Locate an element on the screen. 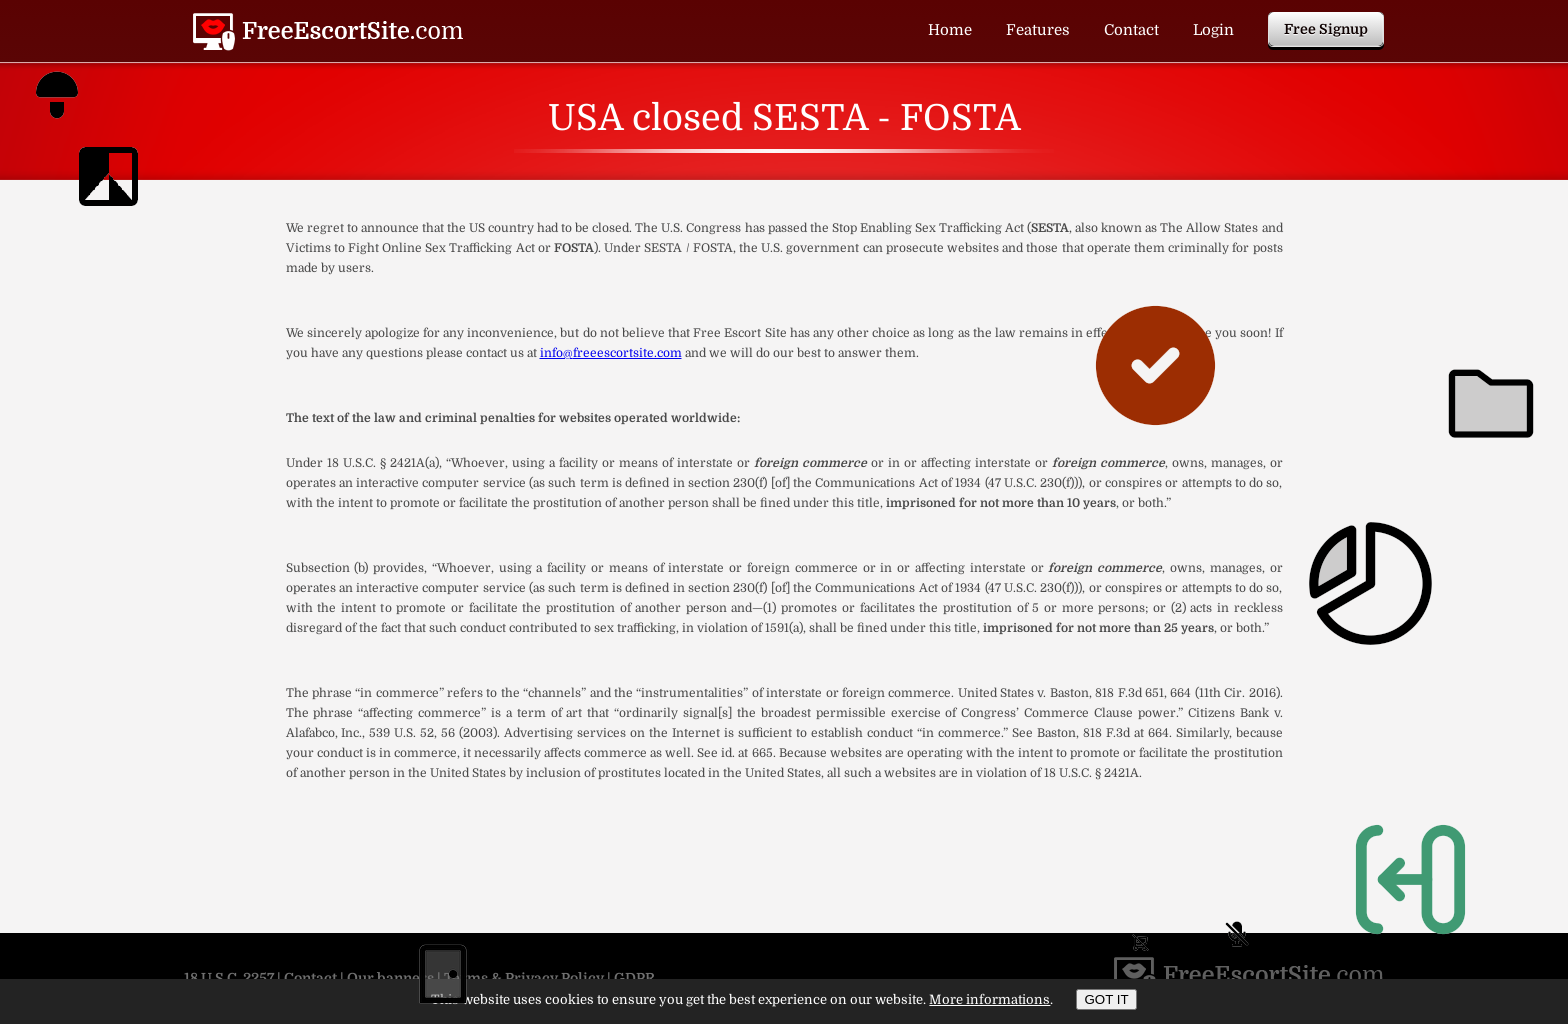  browse or access food/ingredient categories is located at coordinates (57, 95).